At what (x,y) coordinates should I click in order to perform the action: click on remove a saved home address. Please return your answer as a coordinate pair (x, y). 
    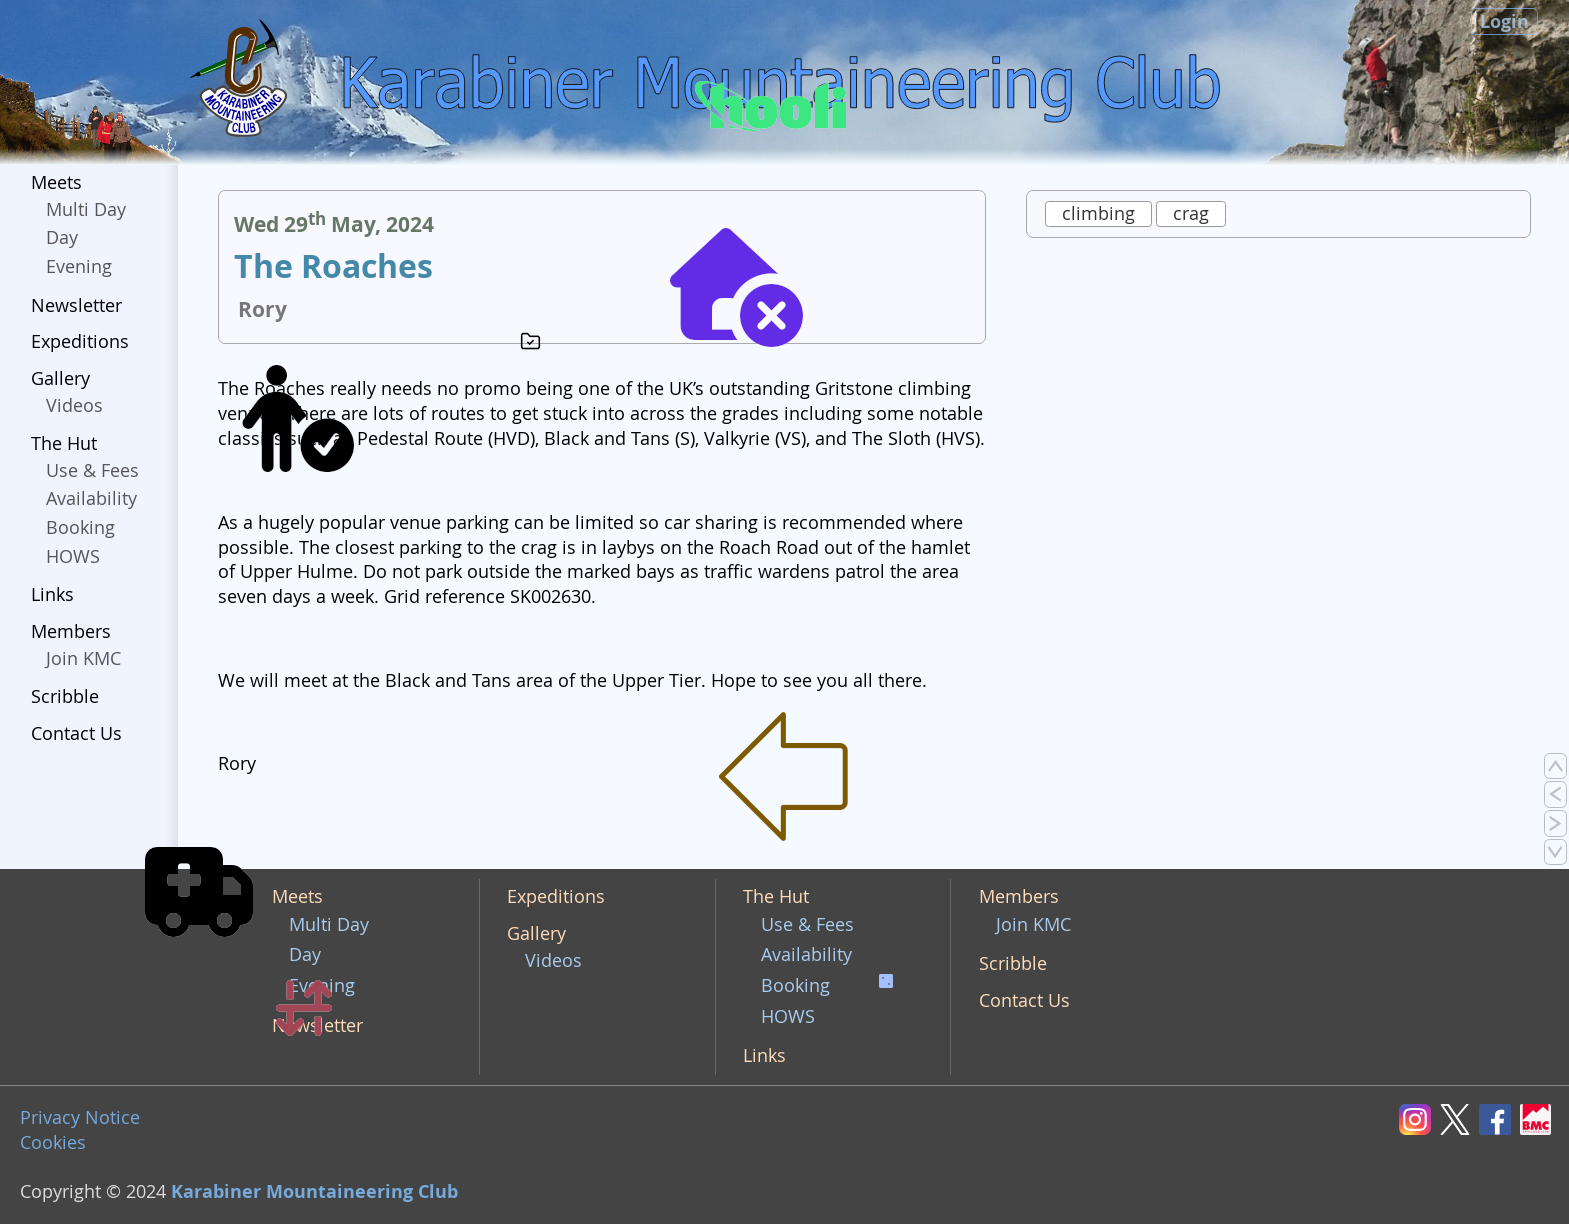
    Looking at the image, I should click on (733, 284).